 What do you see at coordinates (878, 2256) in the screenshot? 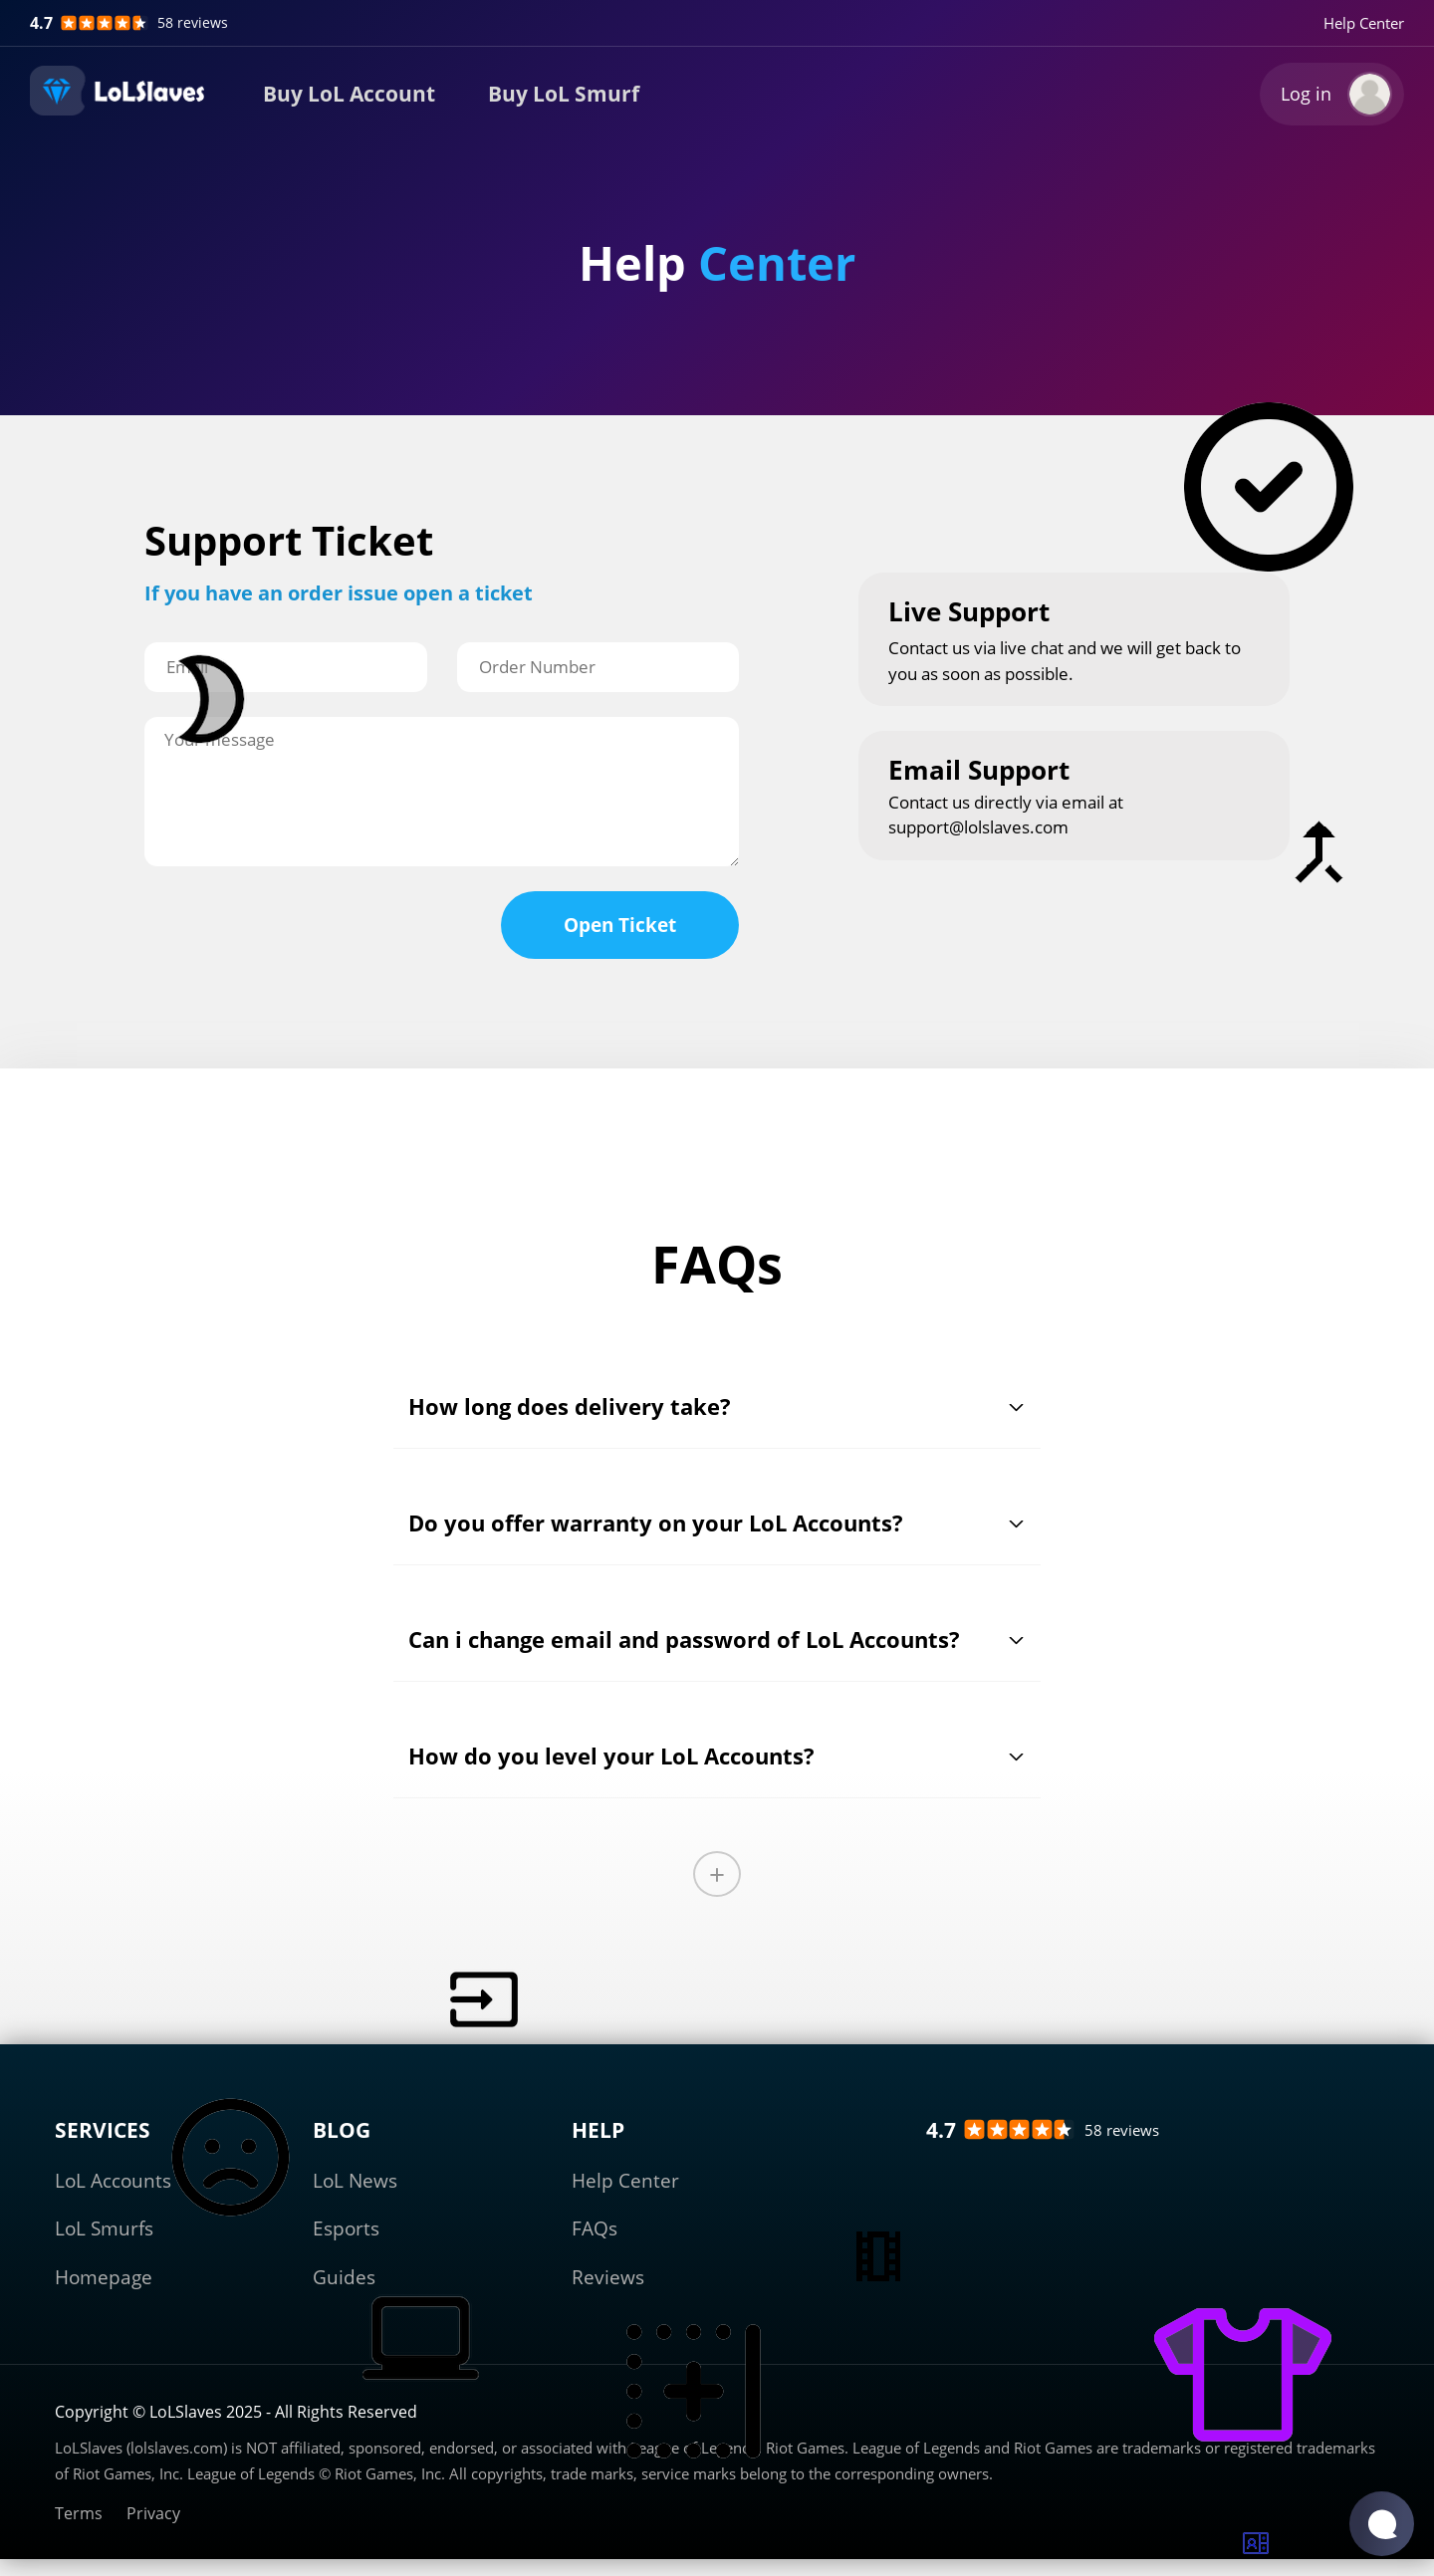
I see `browse local movie theaters` at bounding box center [878, 2256].